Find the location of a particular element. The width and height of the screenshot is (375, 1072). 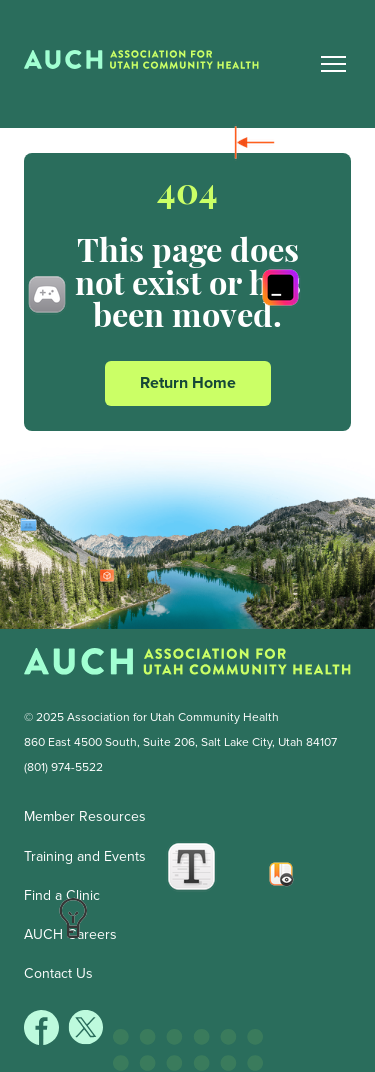

open a 3ds file is located at coordinates (107, 575).